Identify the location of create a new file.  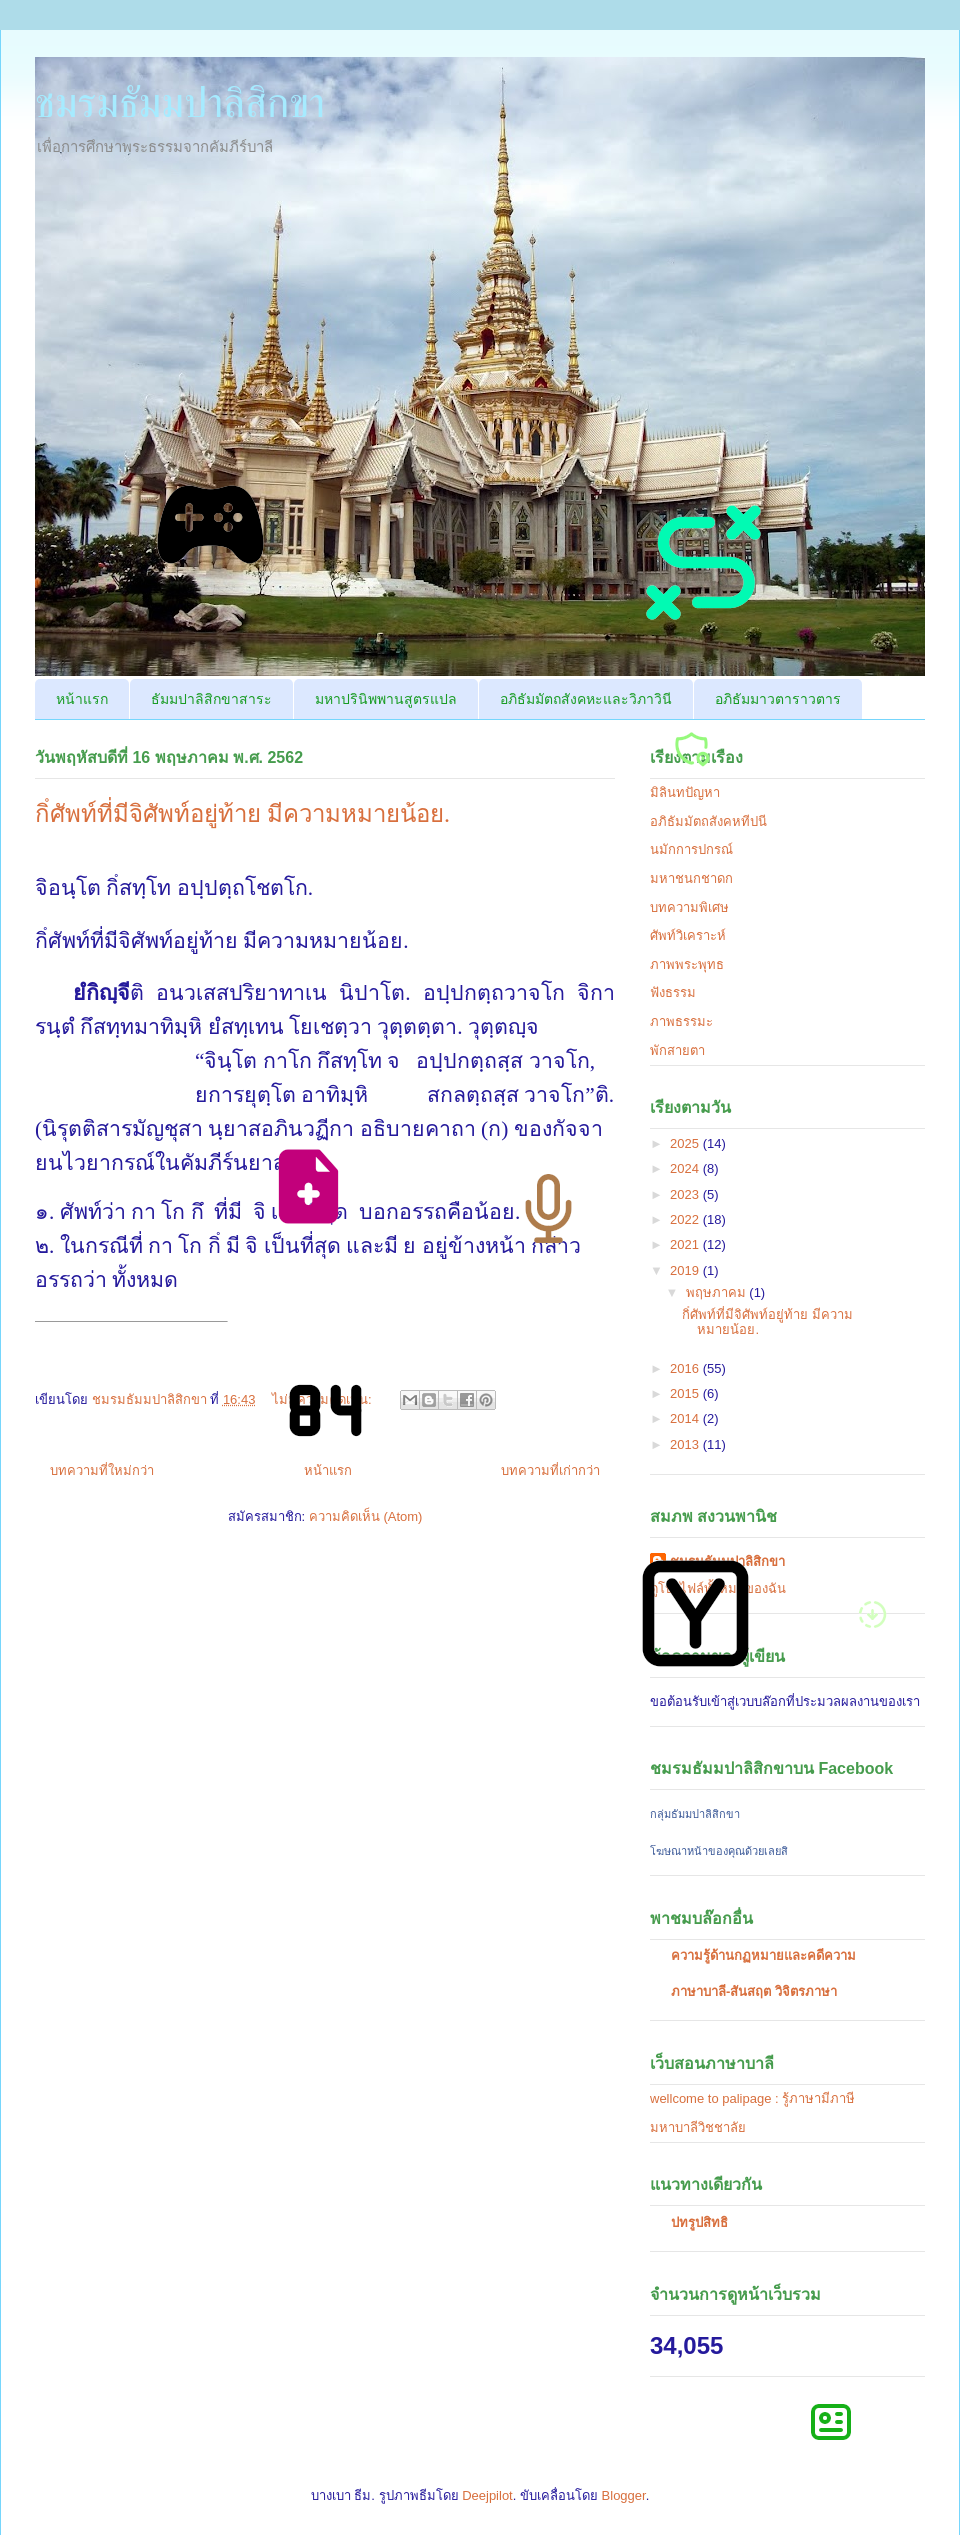
(308, 1186).